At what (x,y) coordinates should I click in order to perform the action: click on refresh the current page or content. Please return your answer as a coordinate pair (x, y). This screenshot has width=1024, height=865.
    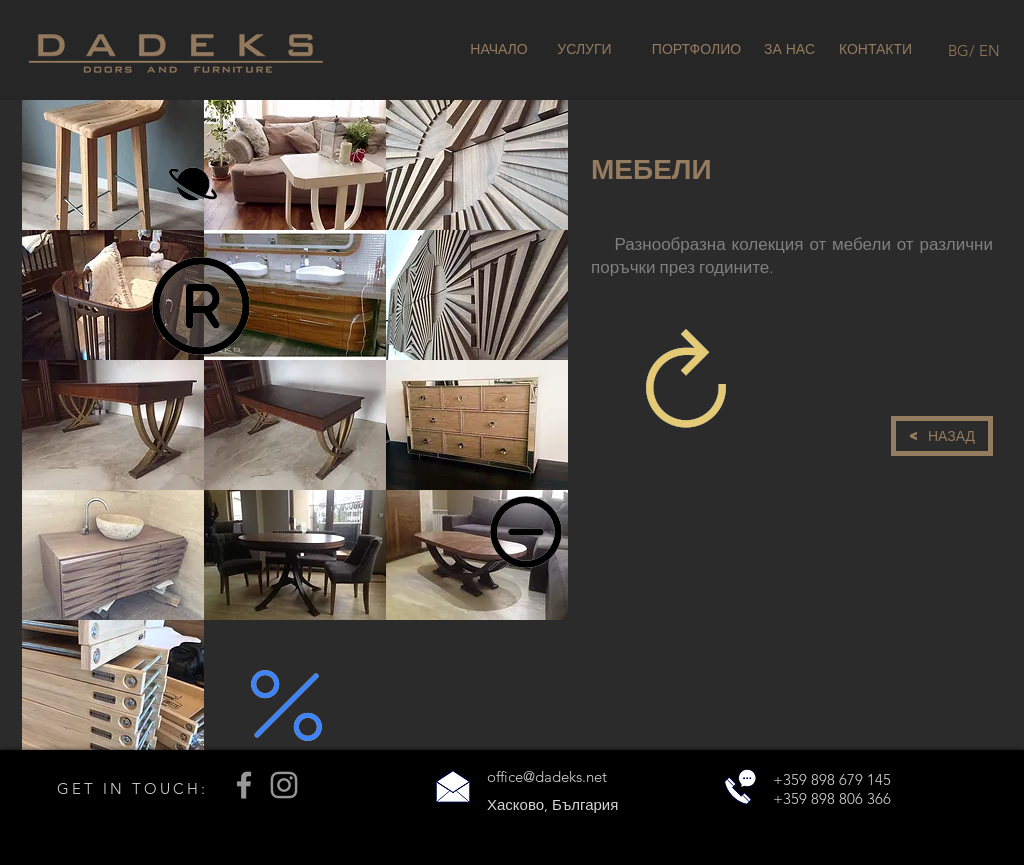
    Looking at the image, I should click on (686, 379).